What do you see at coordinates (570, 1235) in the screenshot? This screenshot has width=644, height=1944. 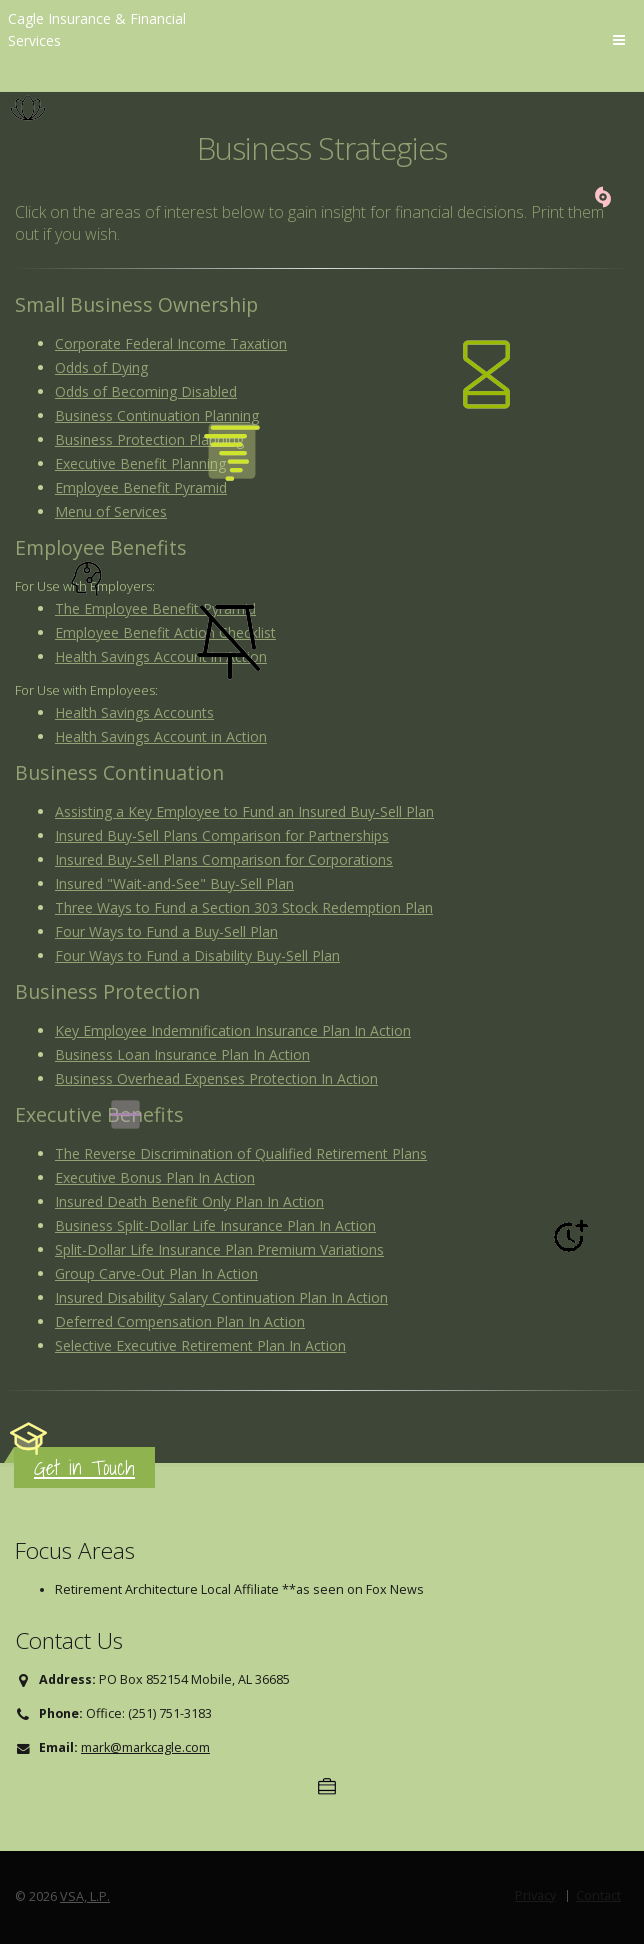 I see `add more time to a timer or countdown` at bounding box center [570, 1235].